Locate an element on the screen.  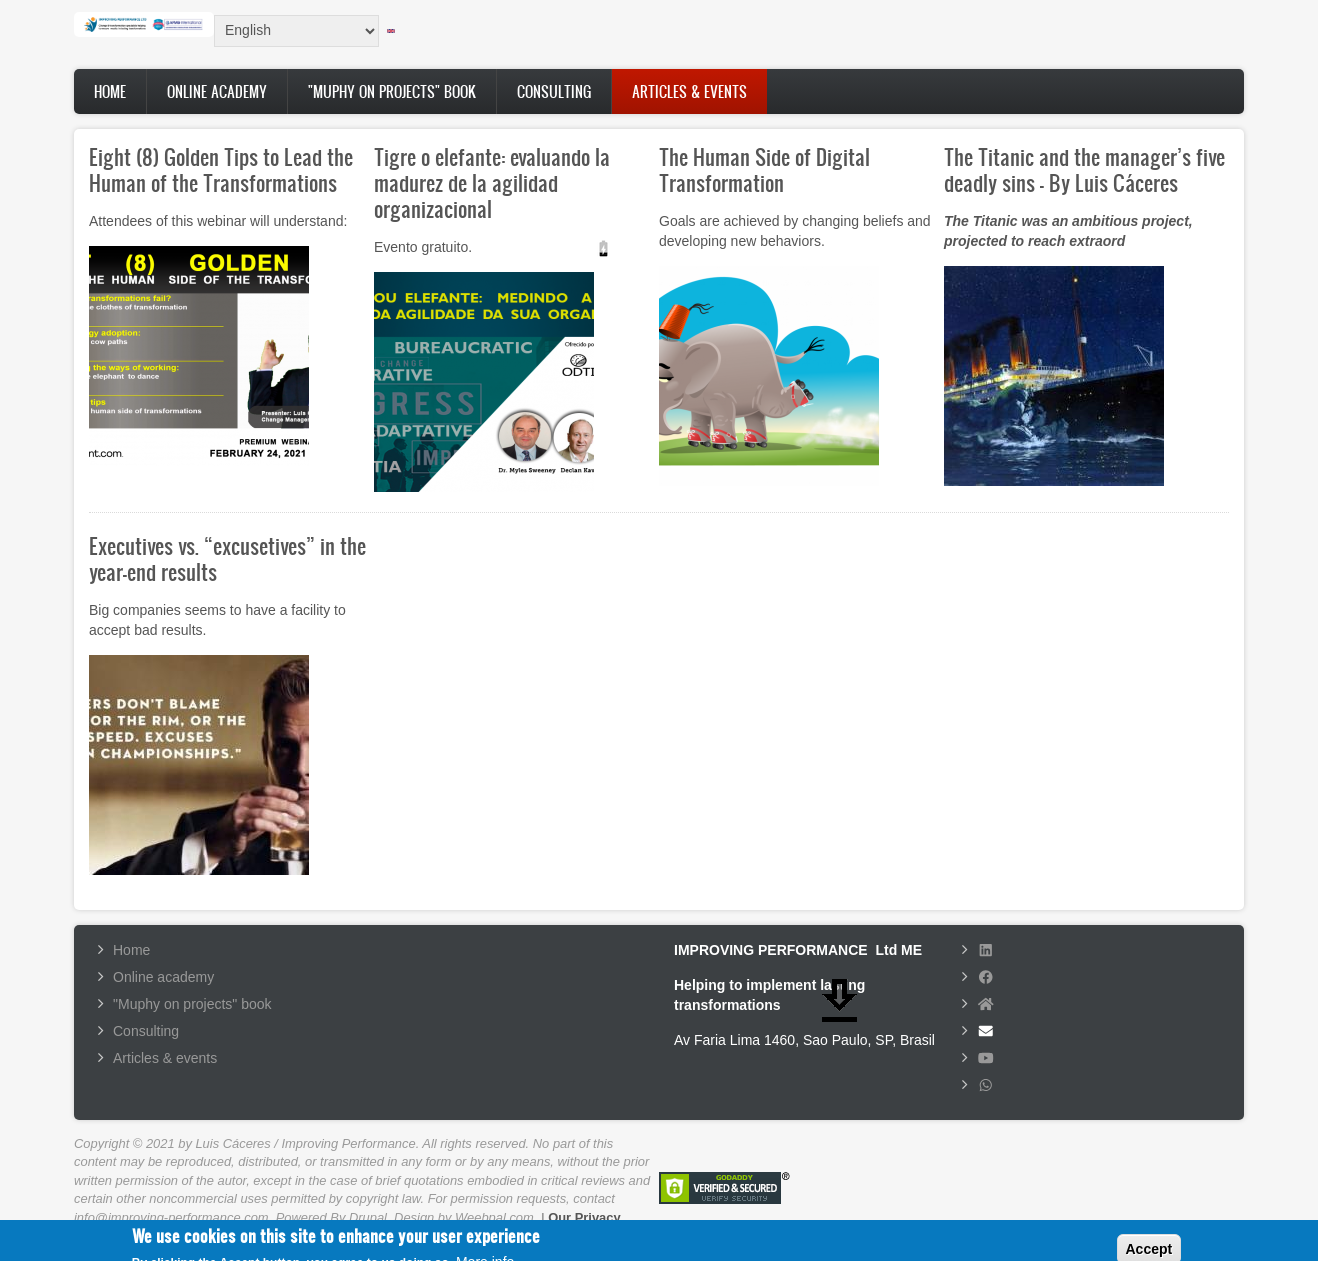
indicates battery is charging at 20% capacity is located at coordinates (603, 248).